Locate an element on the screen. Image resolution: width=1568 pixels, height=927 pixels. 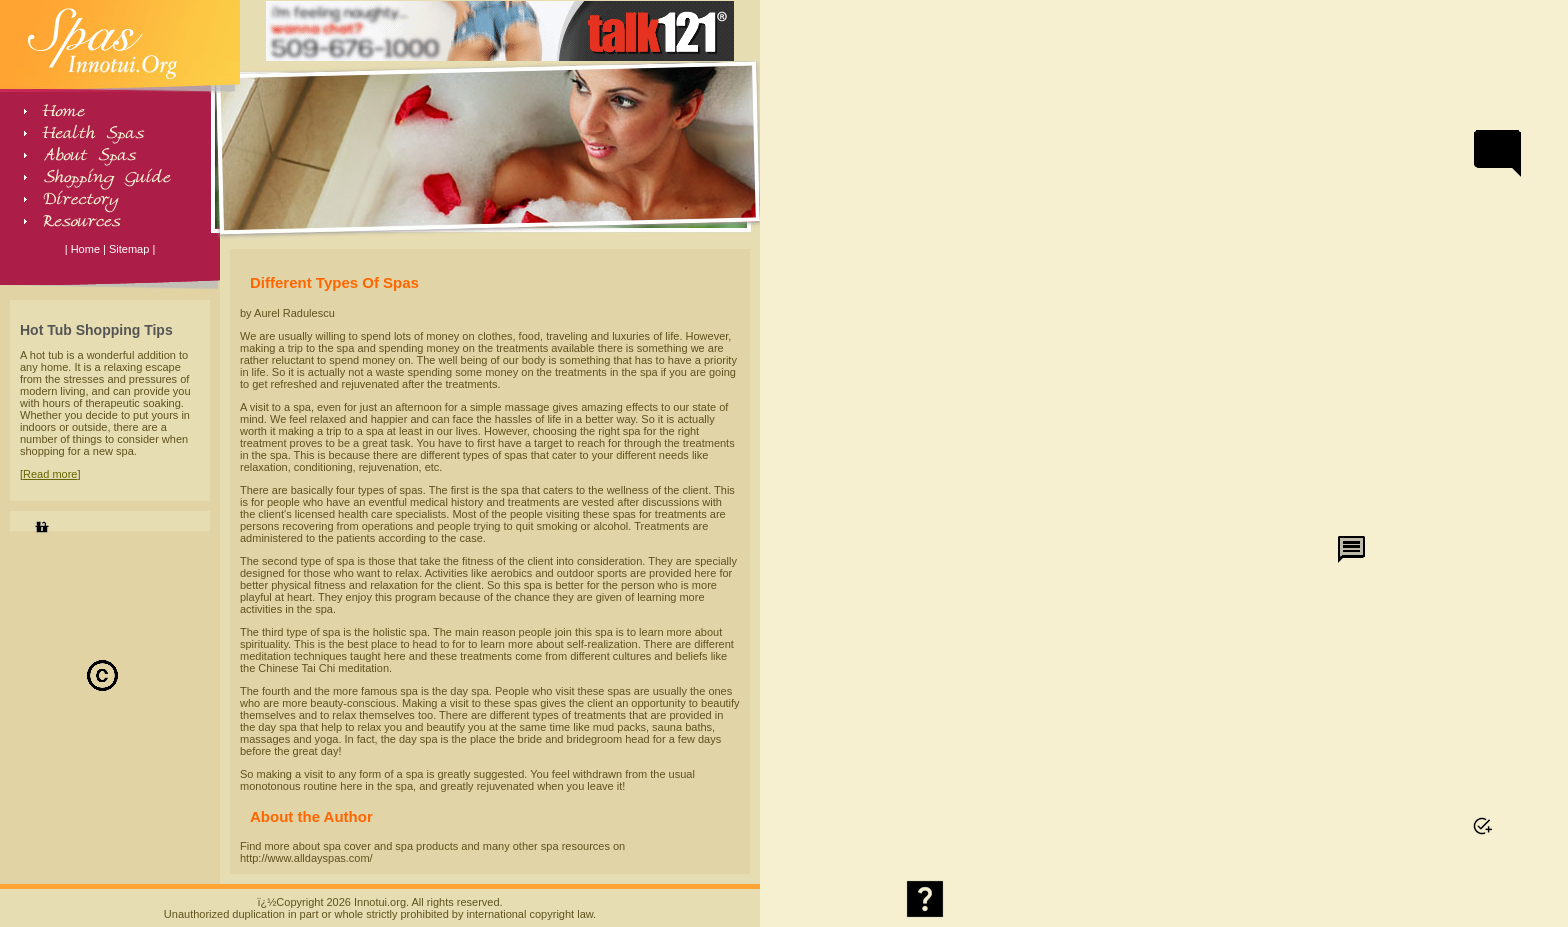
open messaging or chat is located at coordinates (1351, 549).